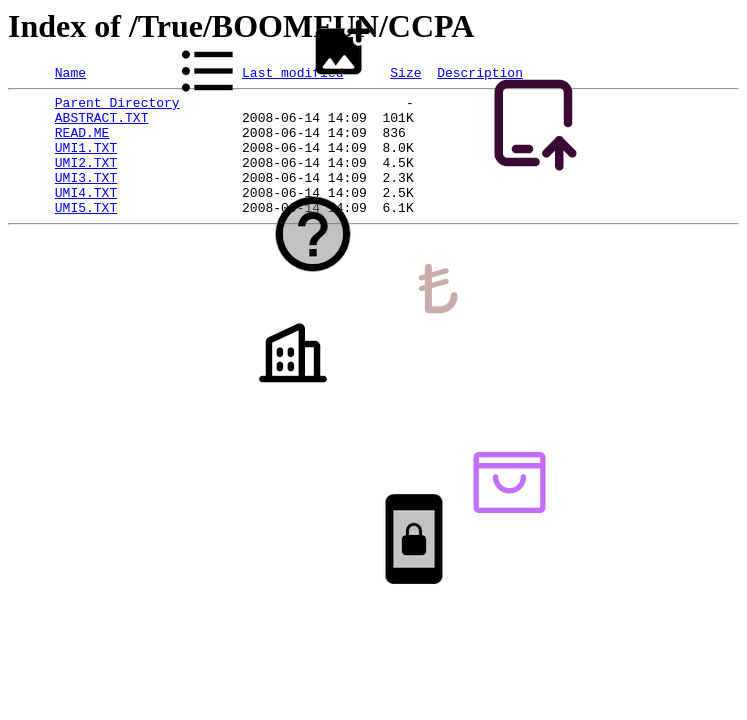  What do you see at coordinates (509, 482) in the screenshot?
I see `view your shopping bag` at bounding box center [509, 482].